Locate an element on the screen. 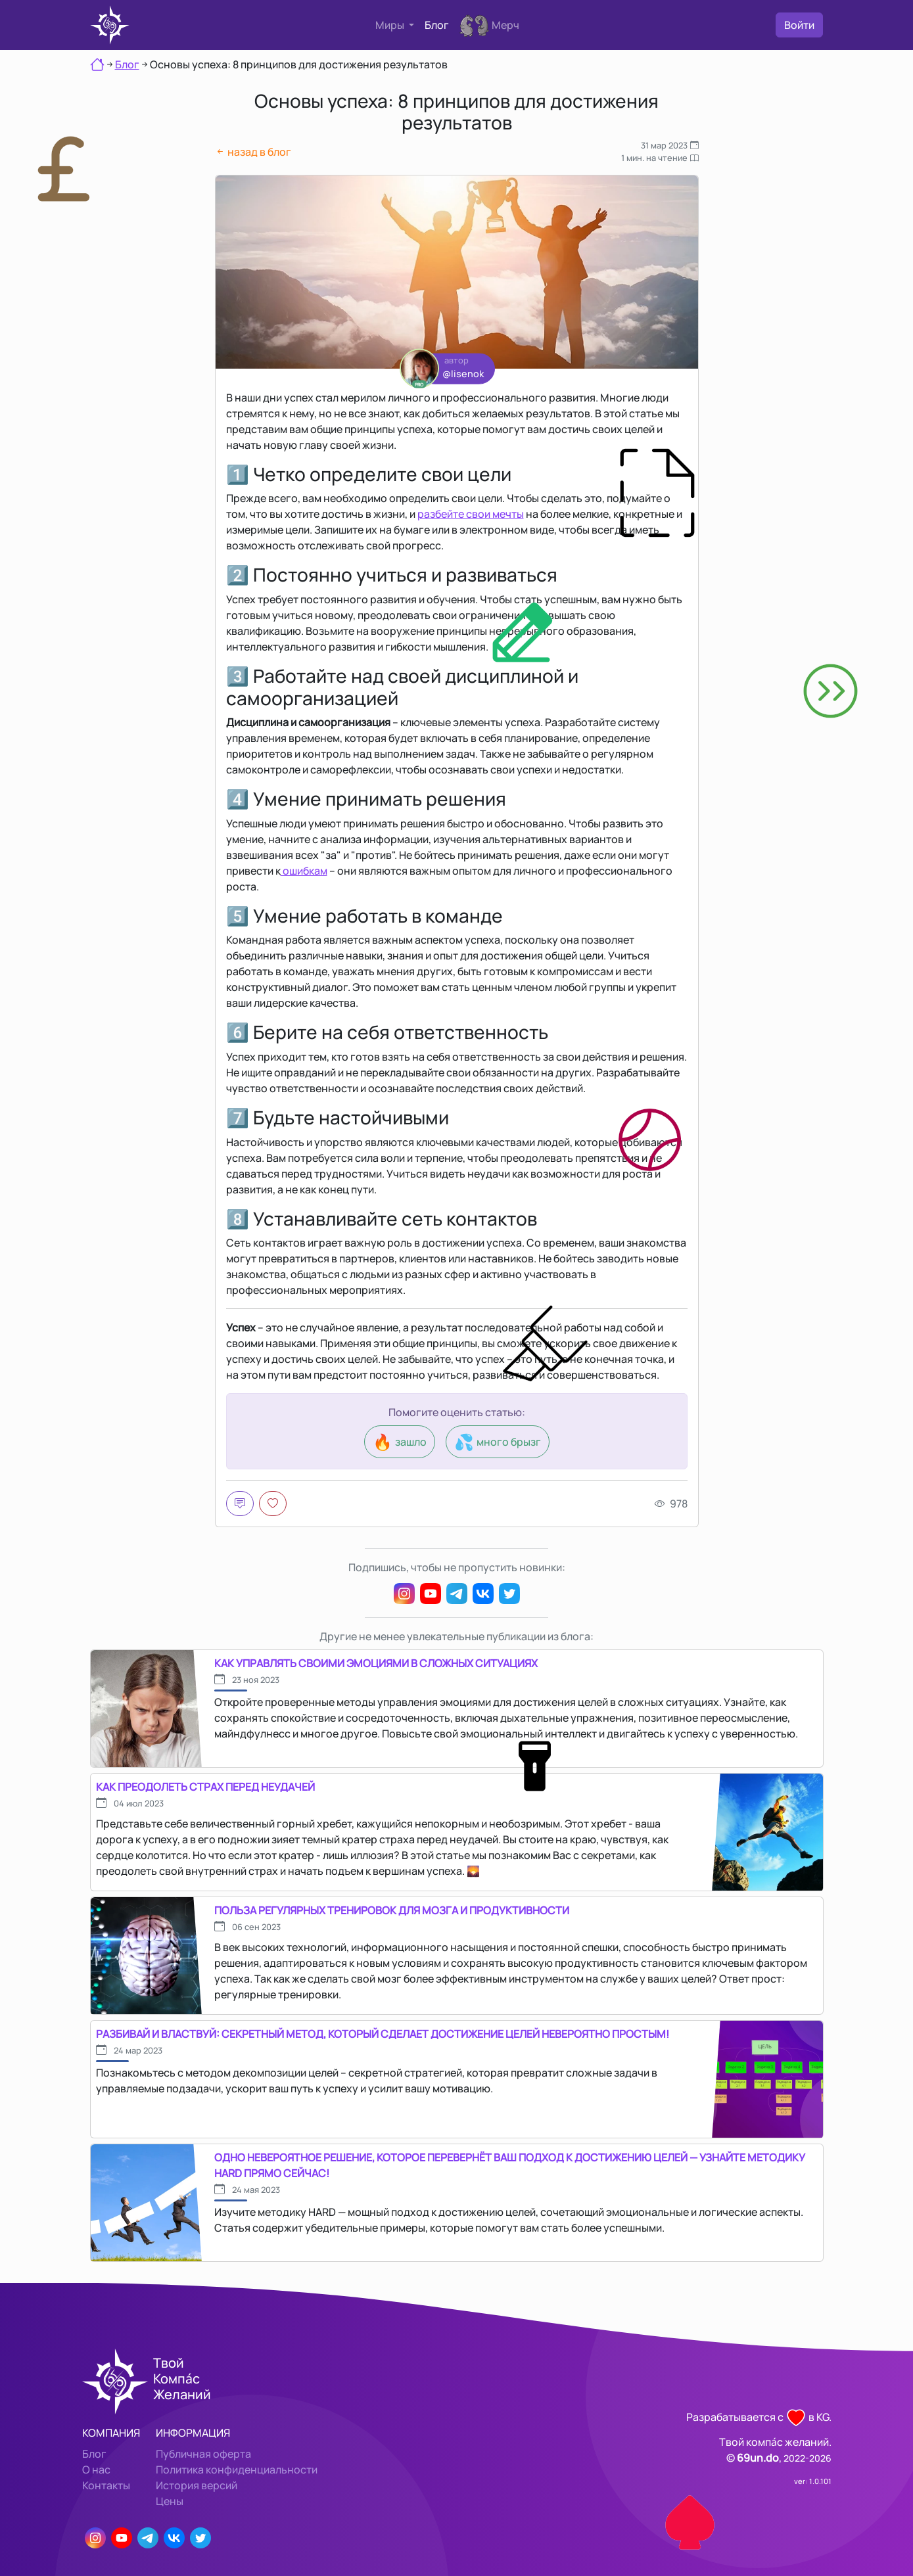 The image size is (913, 2576). toggle flashlight on/off is located at coordinates (534, 1766).